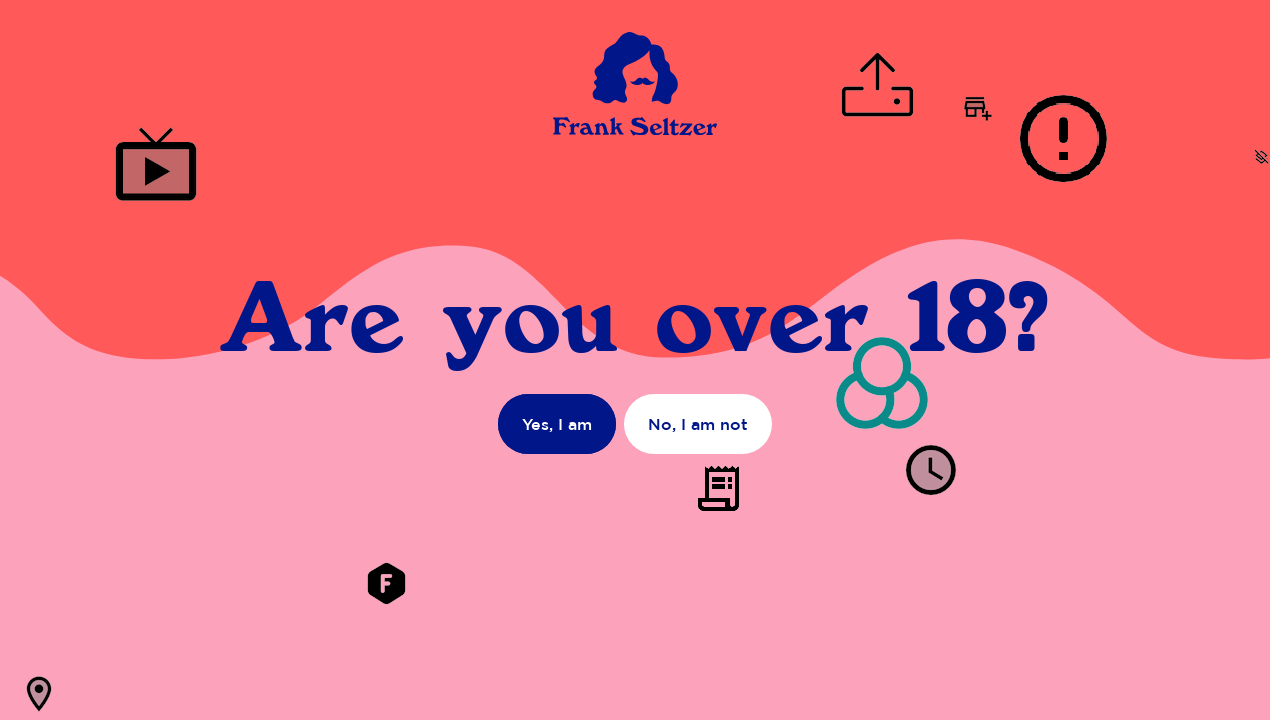 The height and width of the screenshot is (720, 1270). I want to click on add a new business location, so click(978, 107).